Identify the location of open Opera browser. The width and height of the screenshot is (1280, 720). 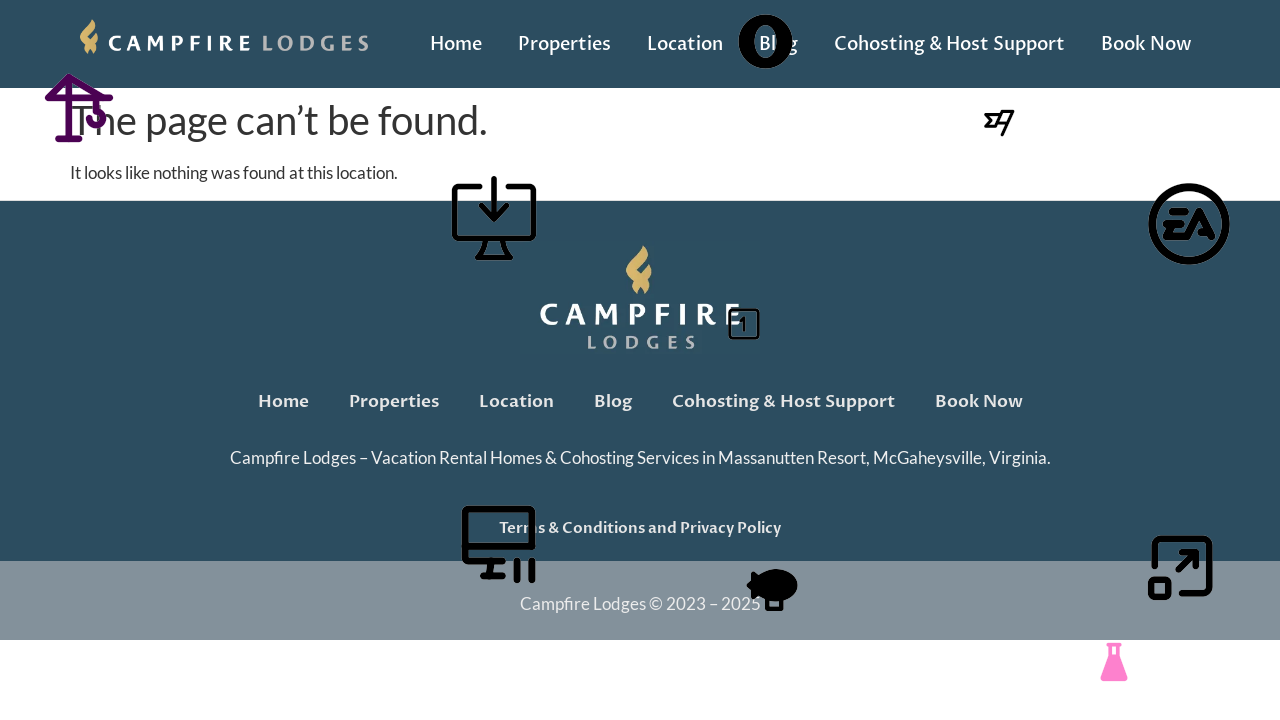
(765, 41).